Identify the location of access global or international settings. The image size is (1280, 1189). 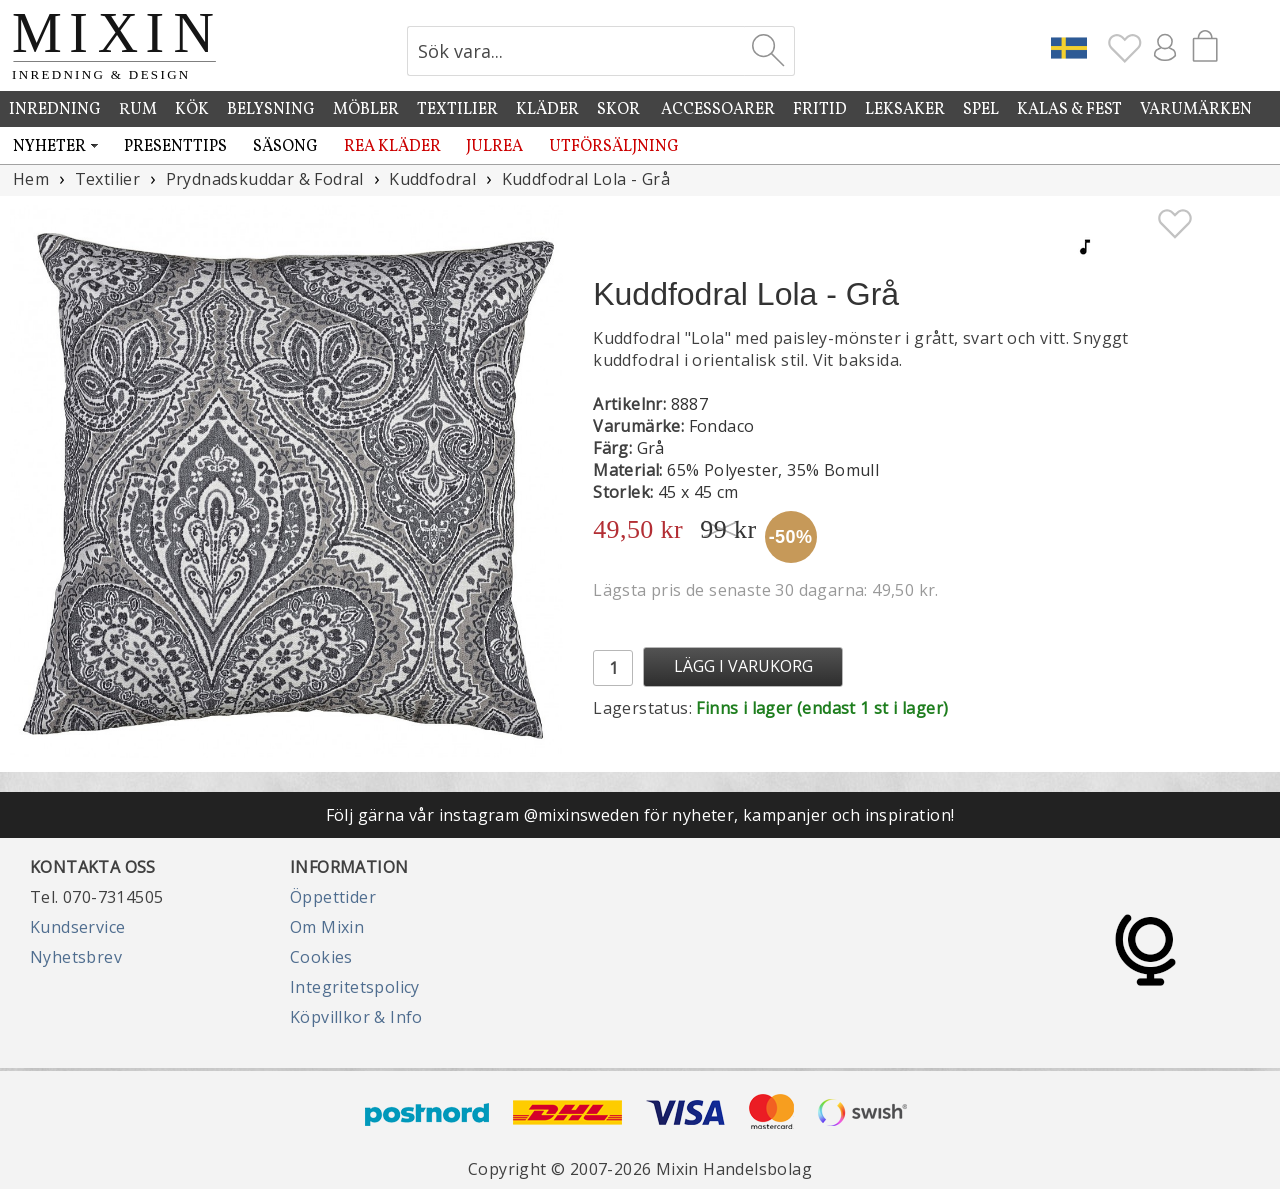
(1148, 947).